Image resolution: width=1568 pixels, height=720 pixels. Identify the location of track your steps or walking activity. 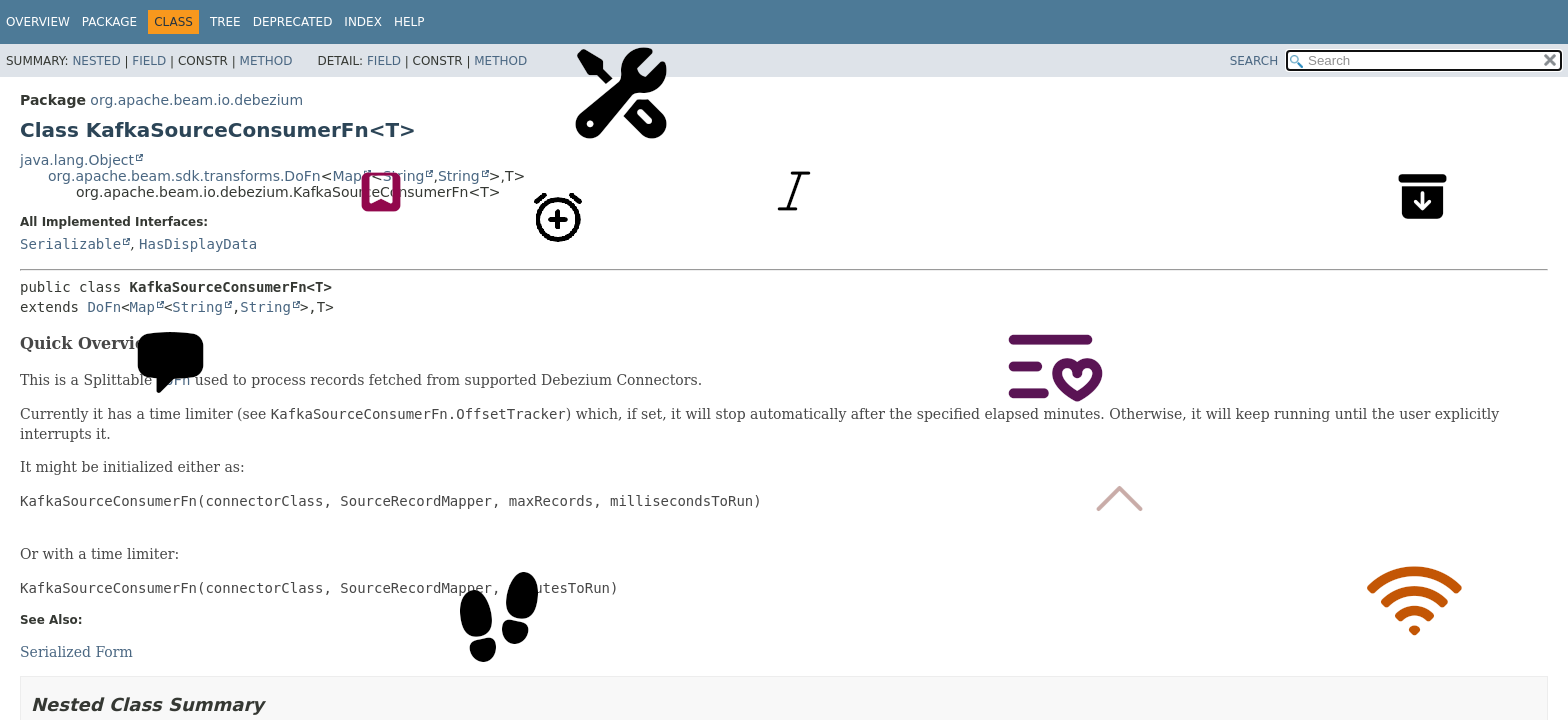
(499, 617).